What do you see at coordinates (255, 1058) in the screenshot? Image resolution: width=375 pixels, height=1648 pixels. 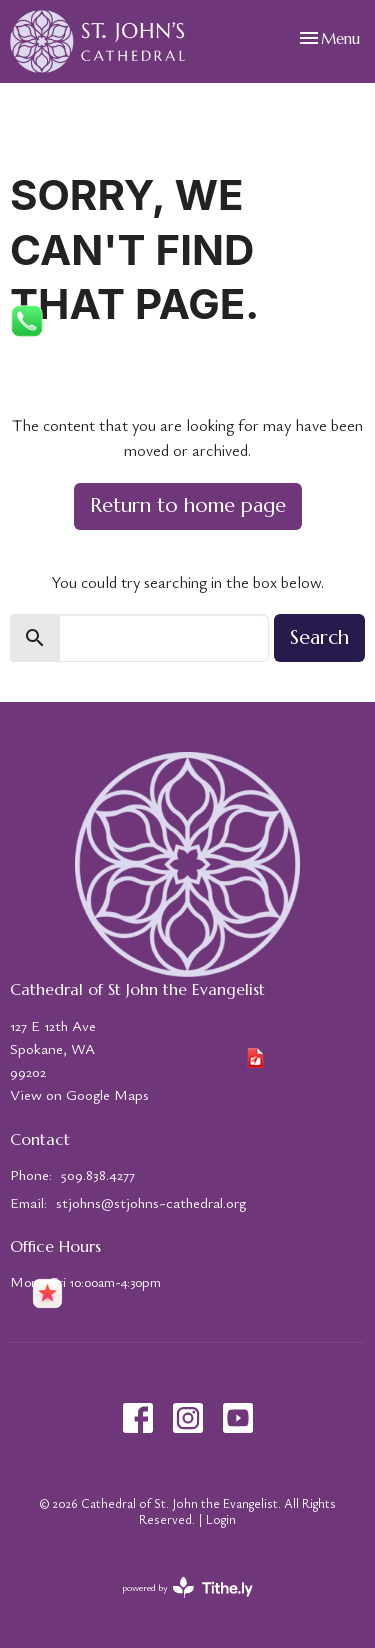 I see `a postscript document file` at bounding box center [255, 1058].